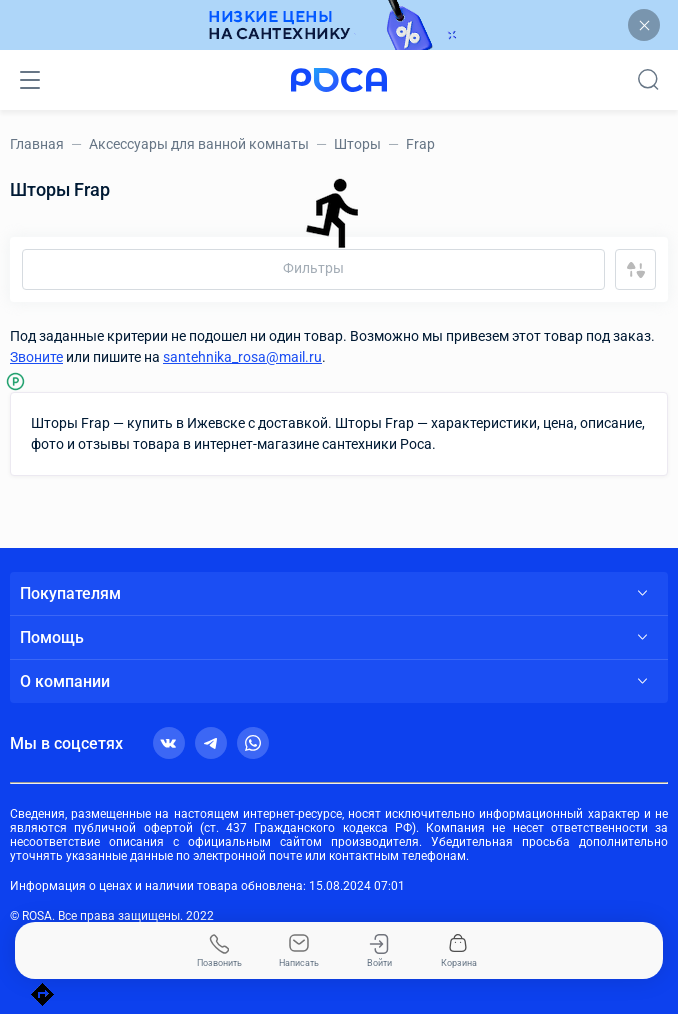 The image size is (678, 1014). What do you see at coordinates (42, 994) in the screenshot?
I see `get directions to a destination` at bounding box center [42, 994].